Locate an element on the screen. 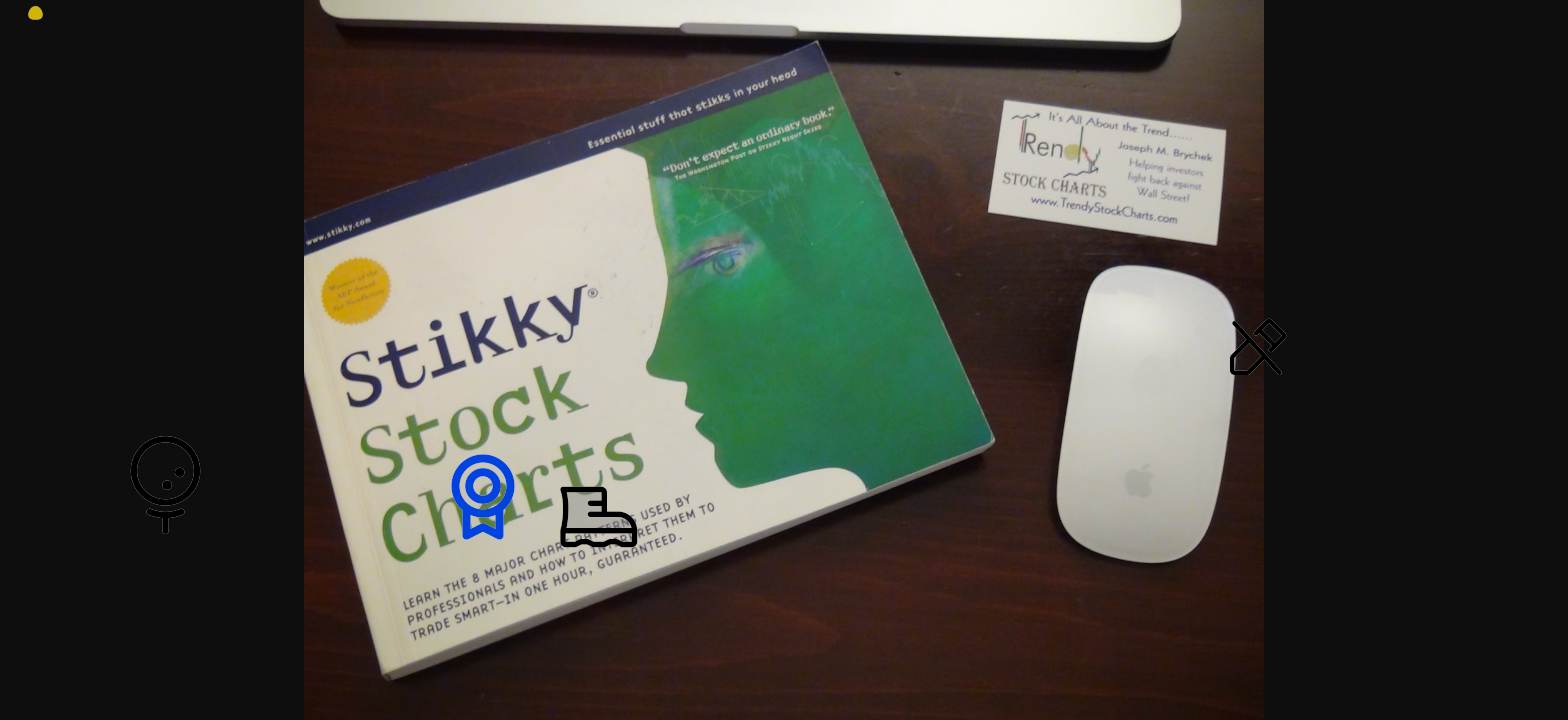 The width and height of the screenshot is (1568, 720). decorative blob shape element is located at coordinates (35, 12).